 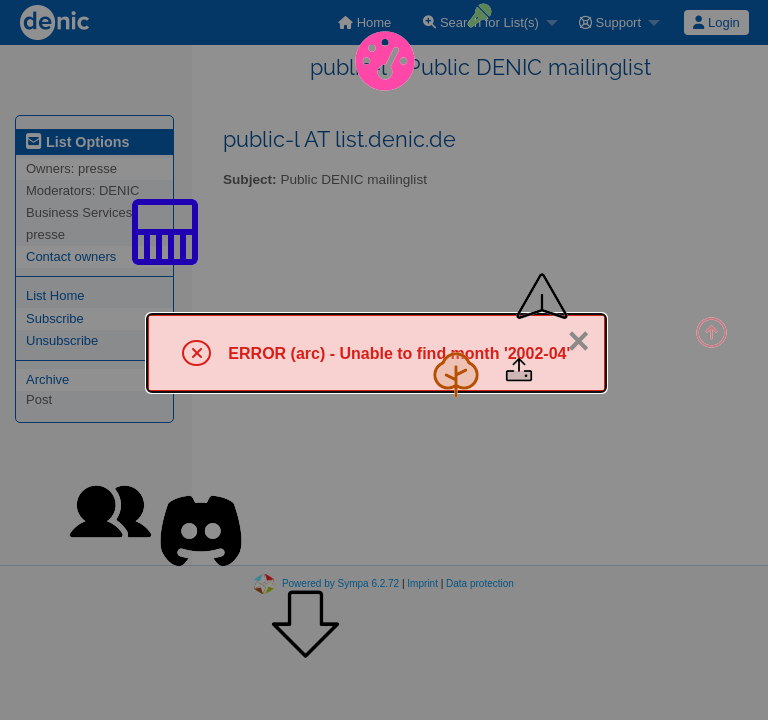 I want to click on open Discord app, so click(x=201, y=531).